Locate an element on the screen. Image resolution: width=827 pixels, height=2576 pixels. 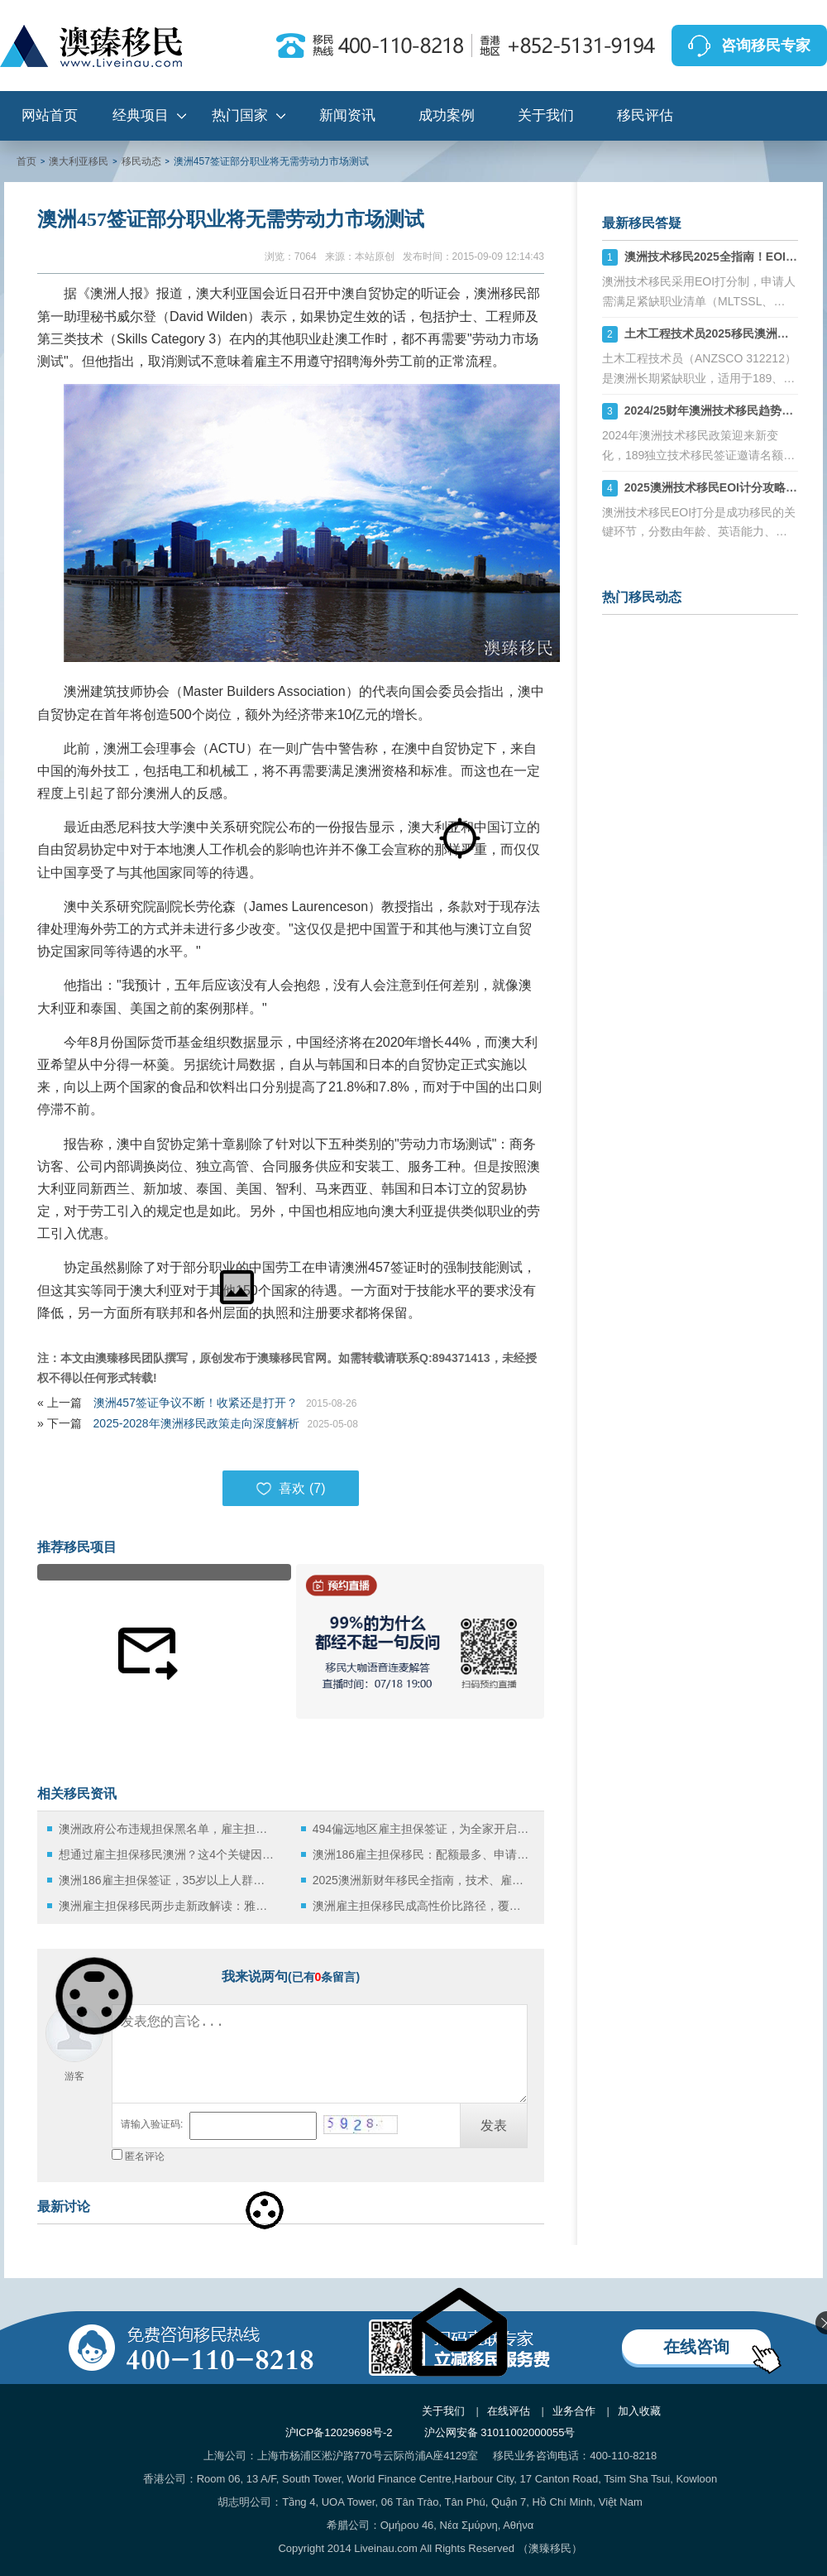
view group or team workspace is located at coordinates (265, 2210).